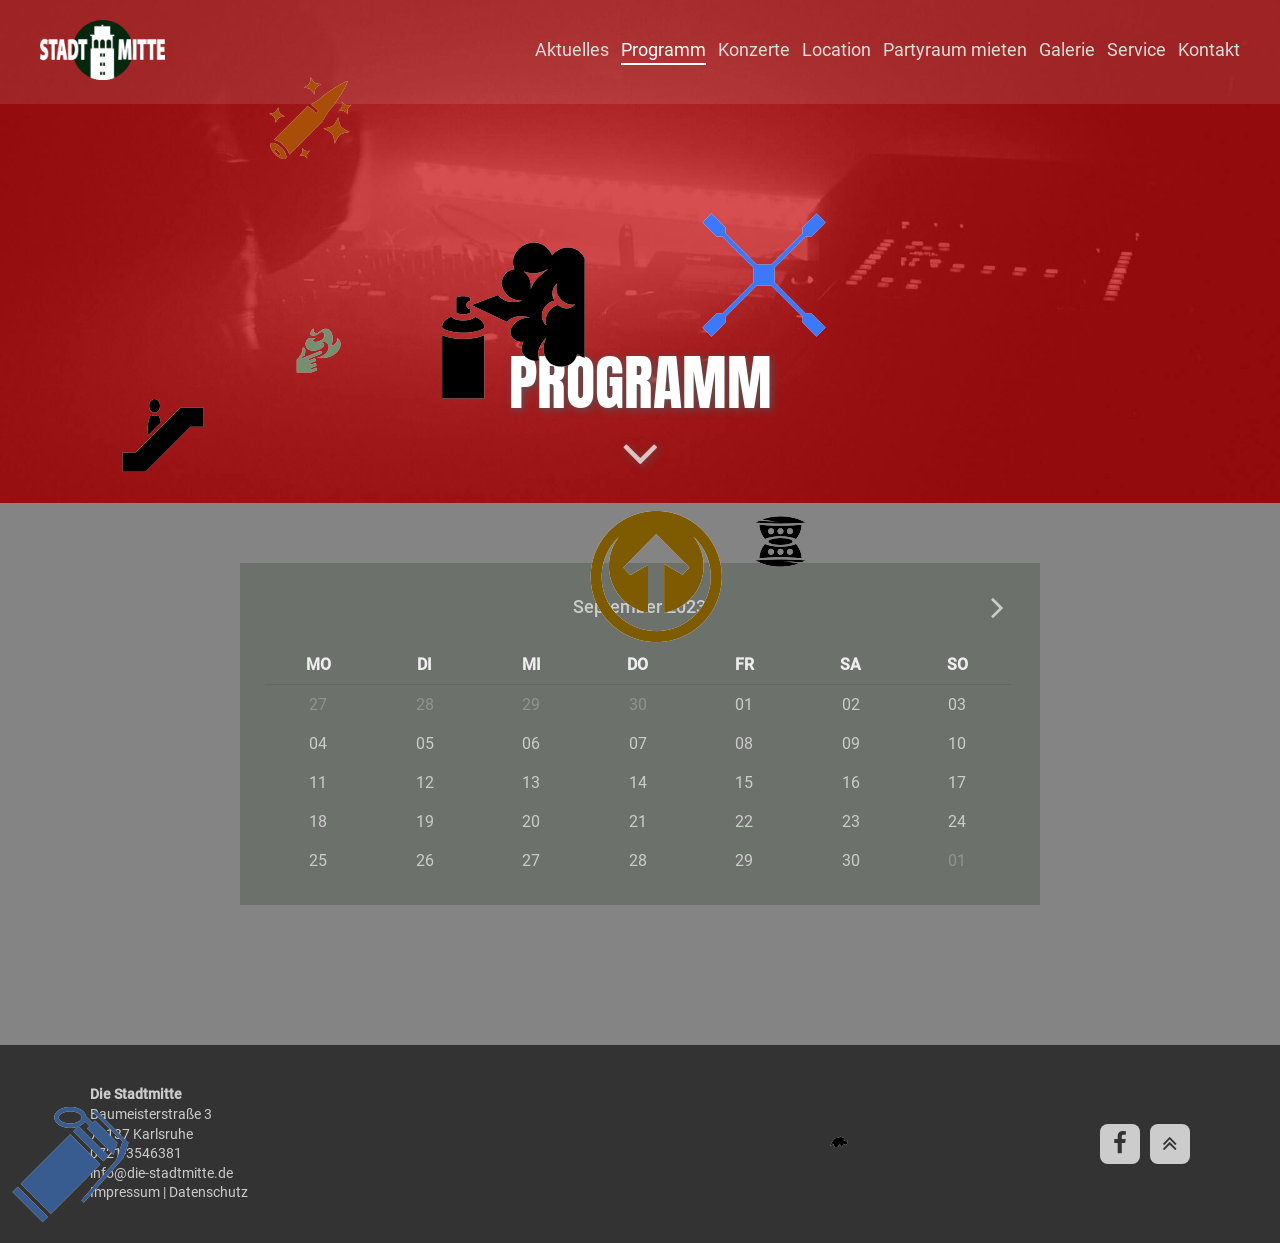 The image size is (1280, 1243). I want to click on access vehicle maintenance tools, so click(764, 275).